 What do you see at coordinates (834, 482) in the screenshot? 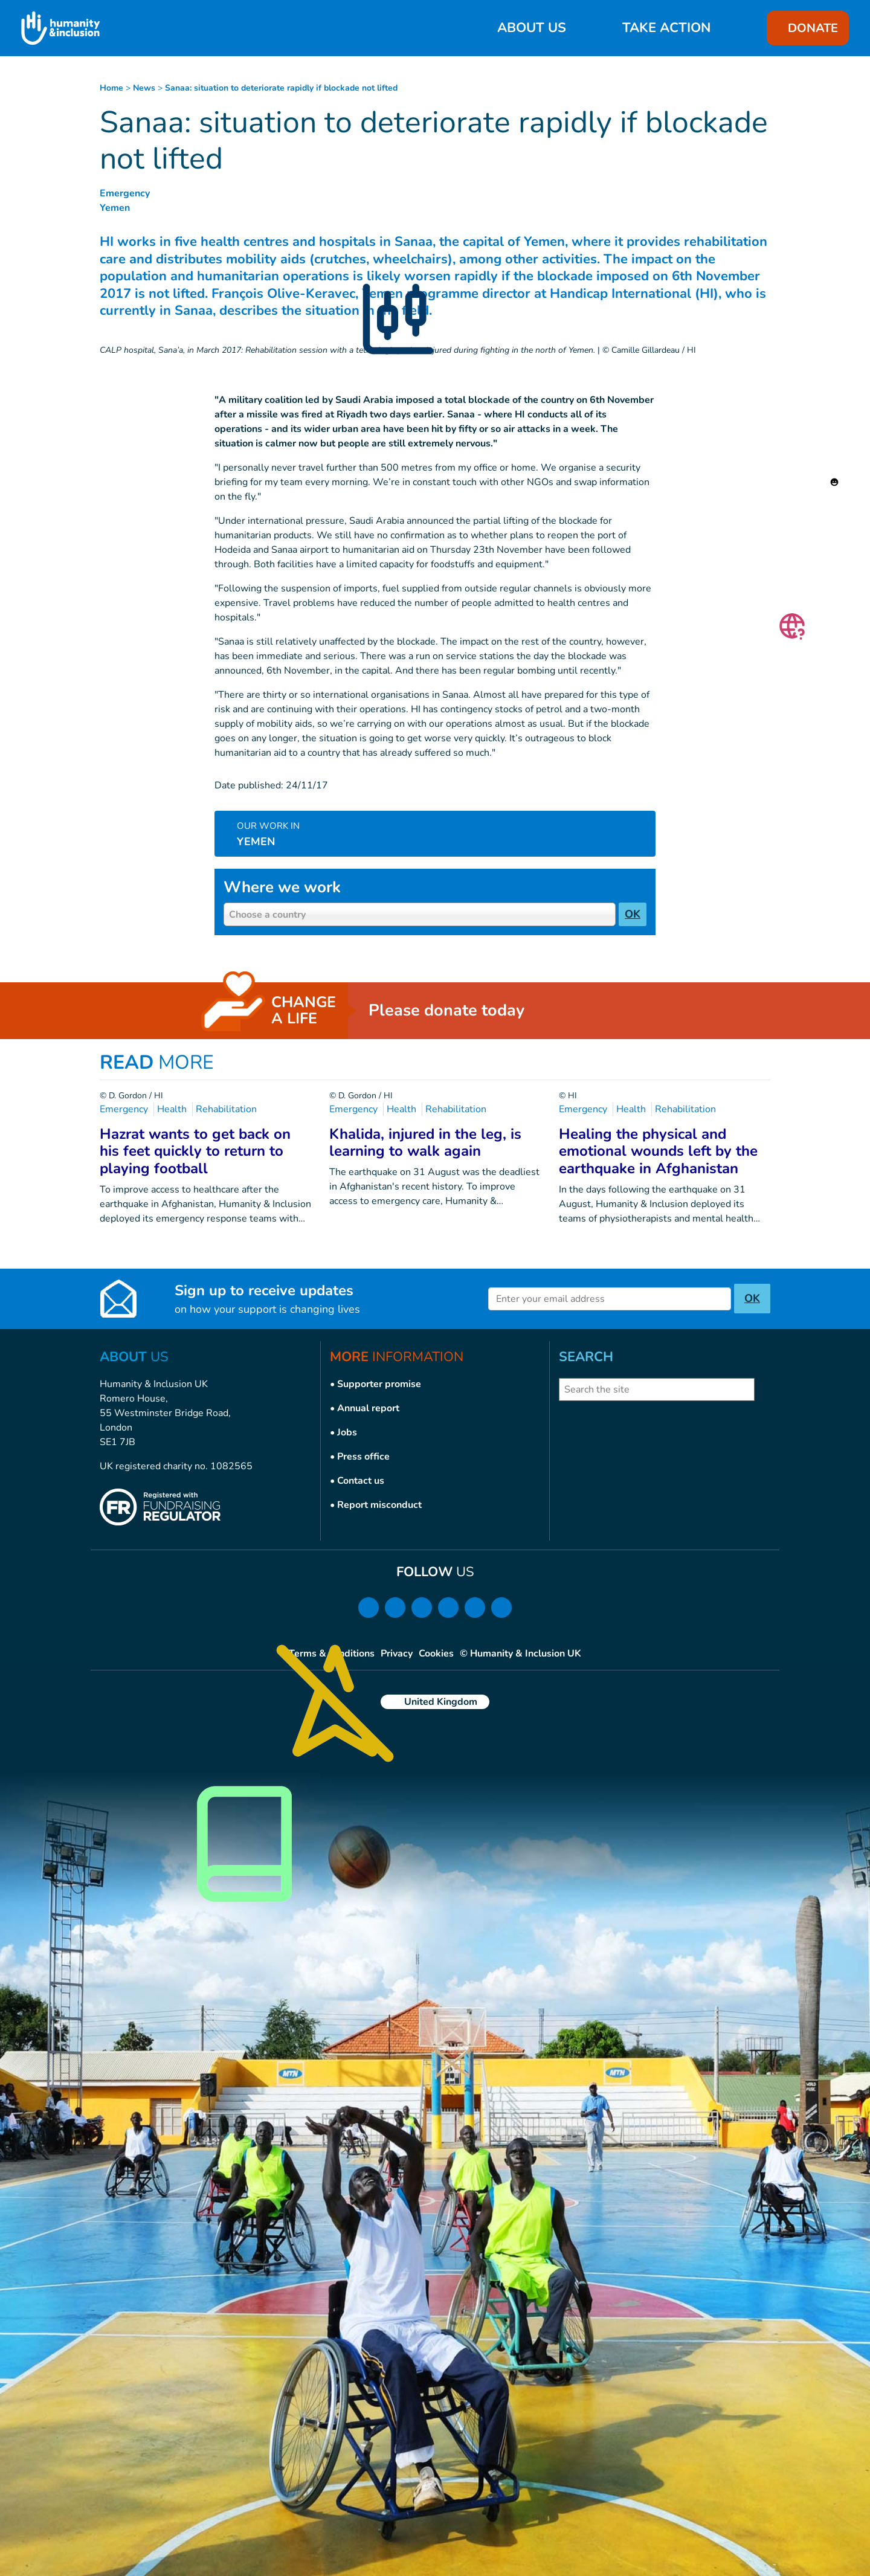
I see `react with a happy emoji` at bounding box center [834, 482].